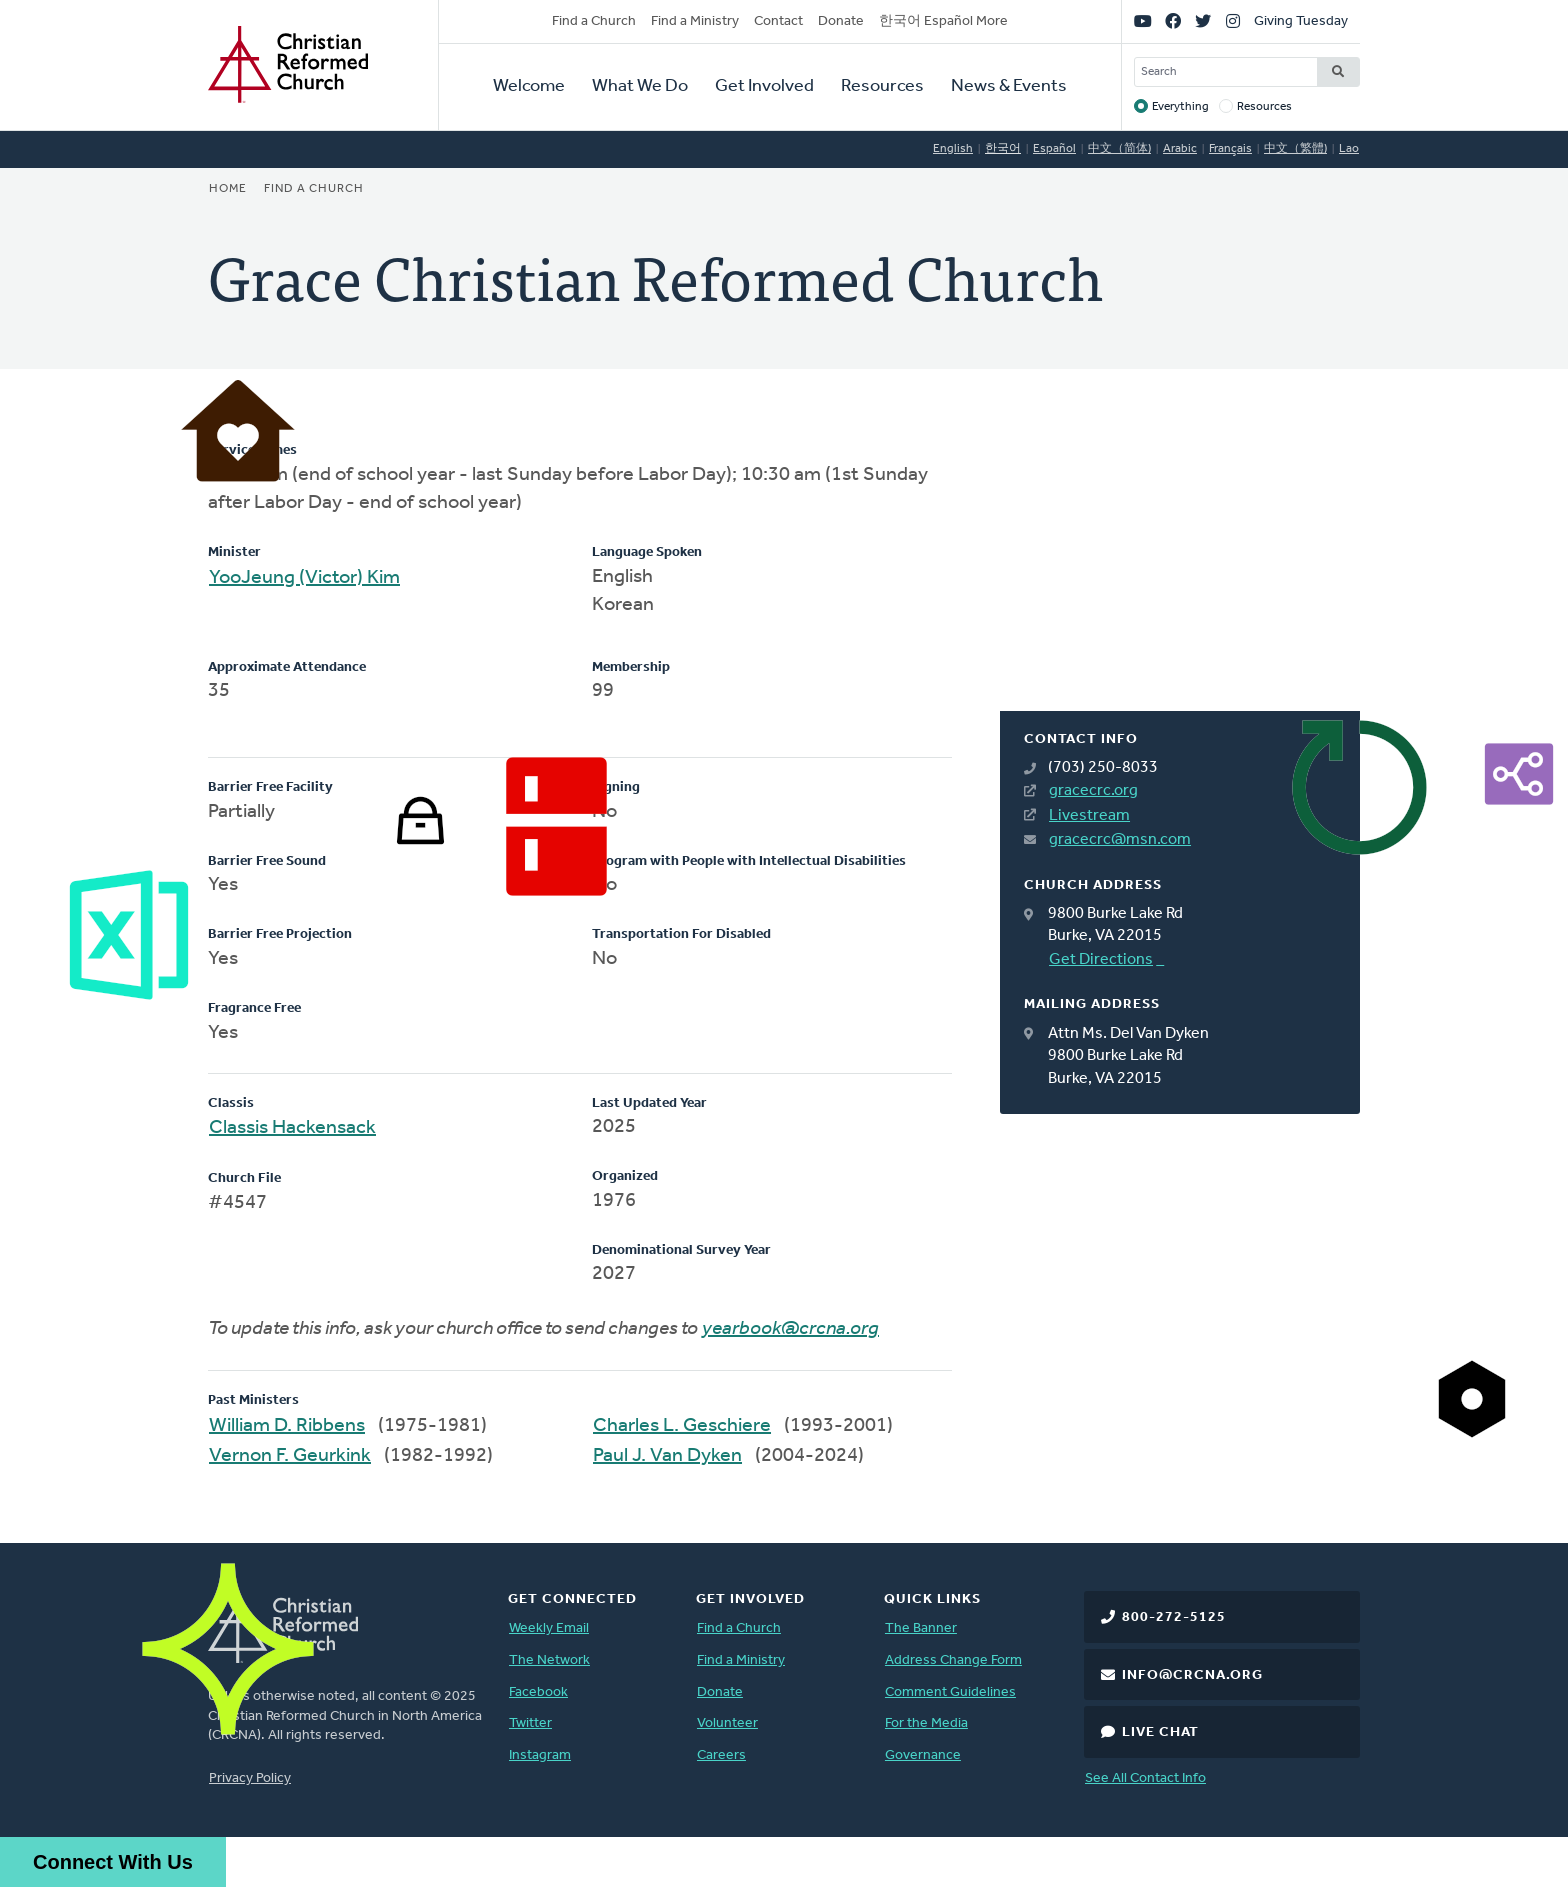 The image size is (1568, 1888). I want to click on view on StackShare, so click(1519, 774).